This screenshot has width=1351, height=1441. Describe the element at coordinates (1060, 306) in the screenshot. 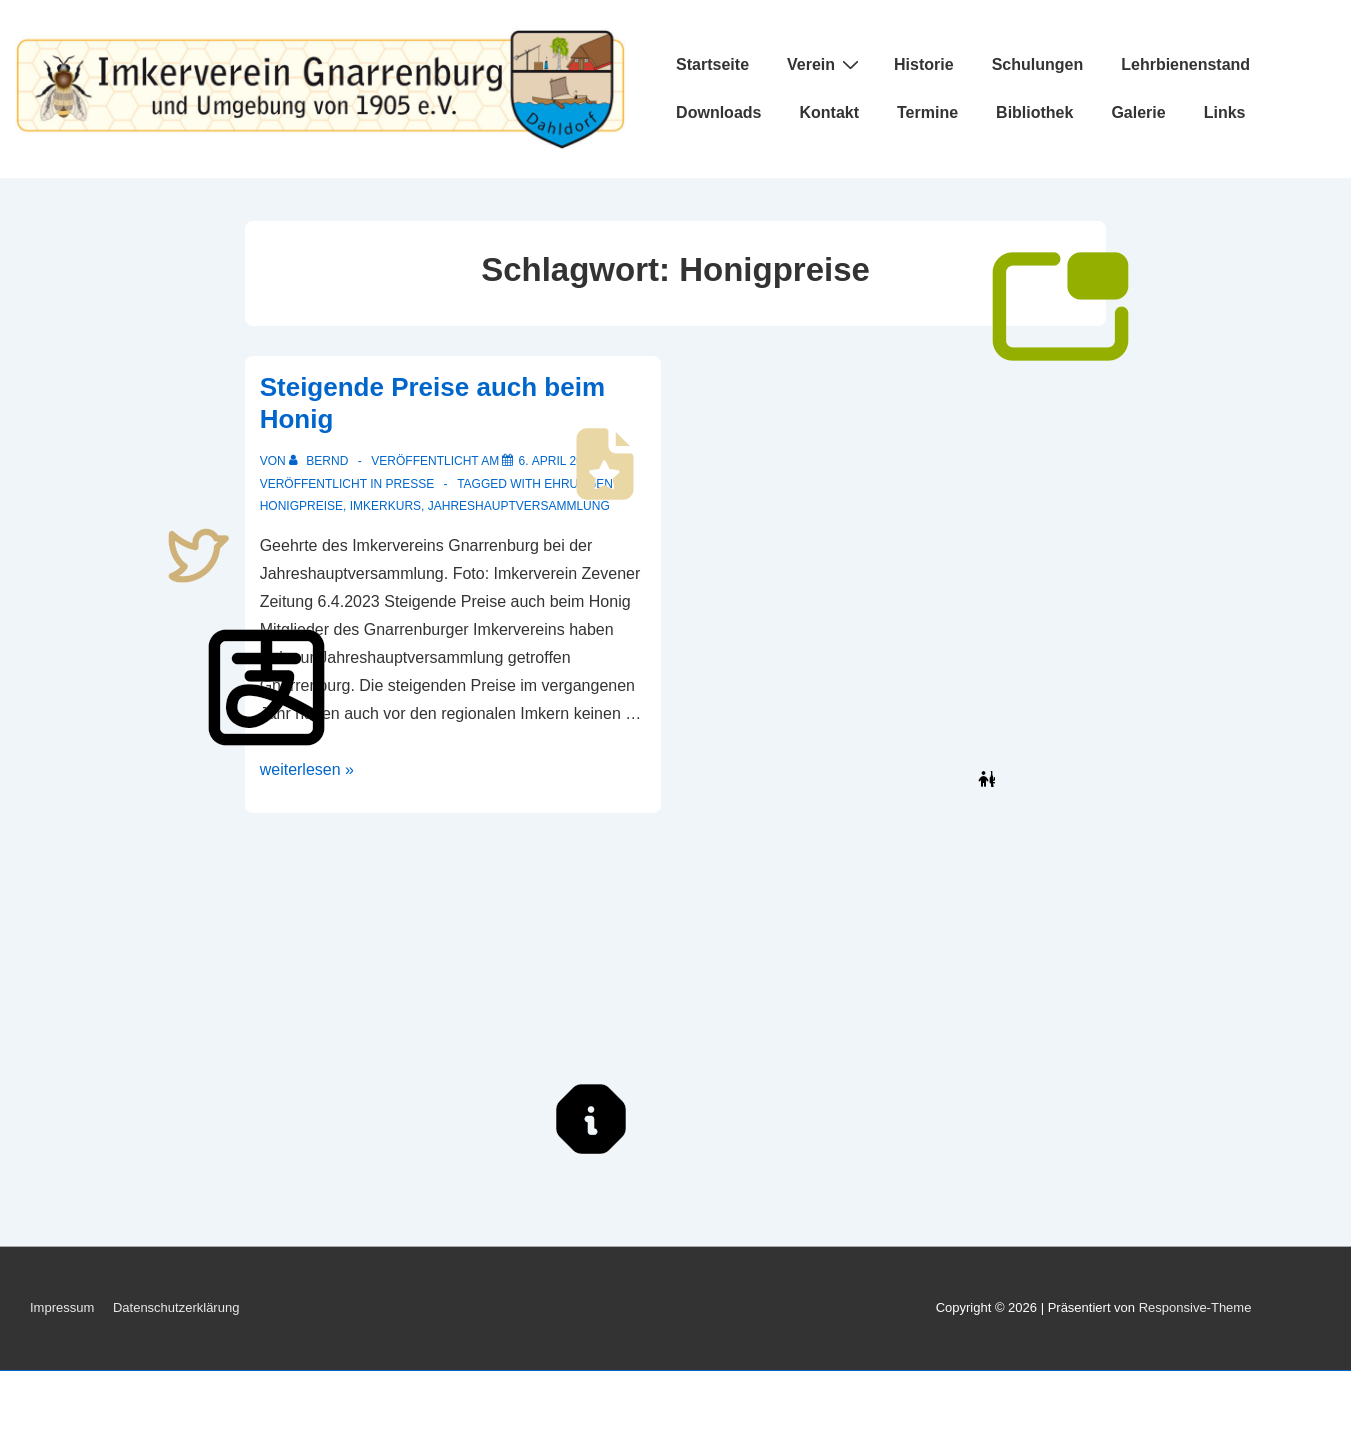

I see `enable picture-in-picture mode at the top of the screen` at that location.